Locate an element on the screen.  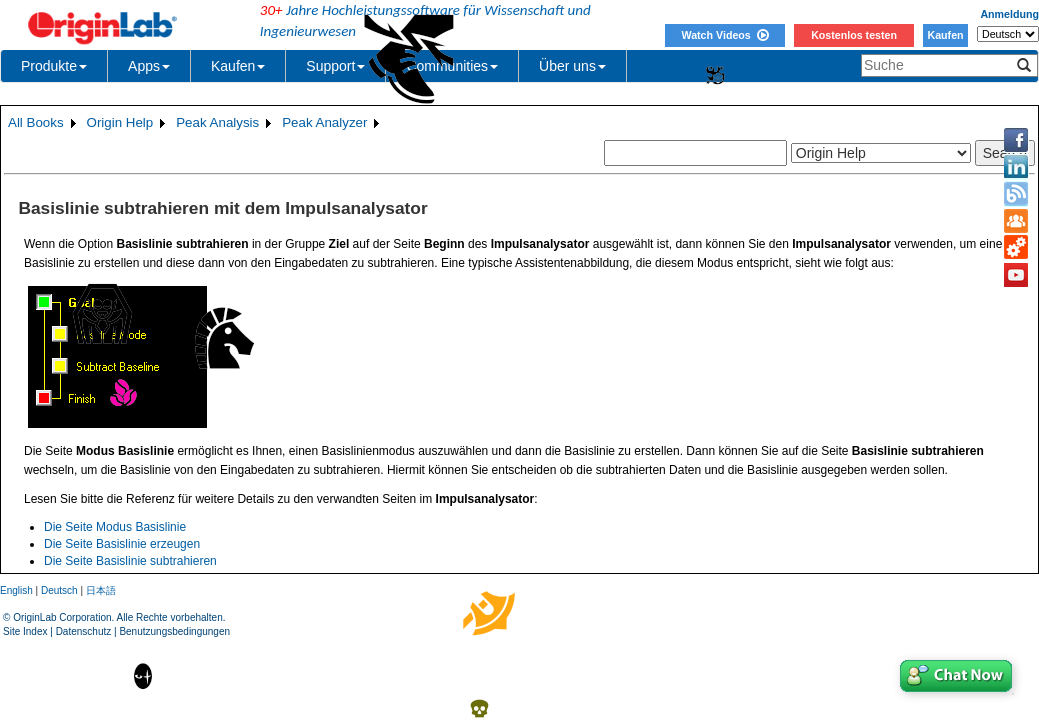
select the knight piece in a chess game is located at coordinates (225, 338).